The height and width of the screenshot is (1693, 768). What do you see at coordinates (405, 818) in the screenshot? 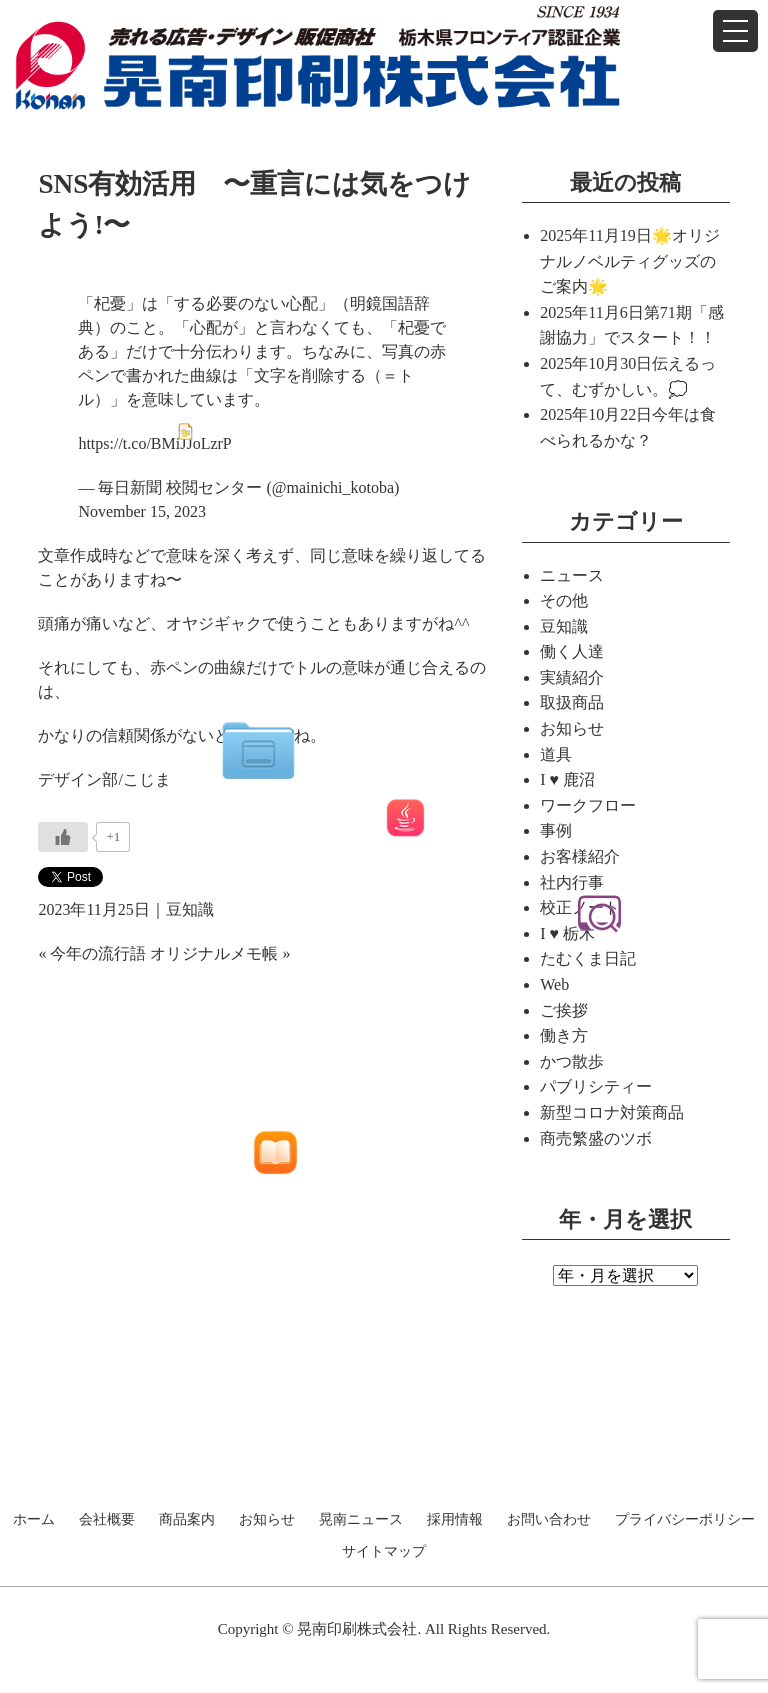
I see `open java application settings` at bounding box center [405, 818].